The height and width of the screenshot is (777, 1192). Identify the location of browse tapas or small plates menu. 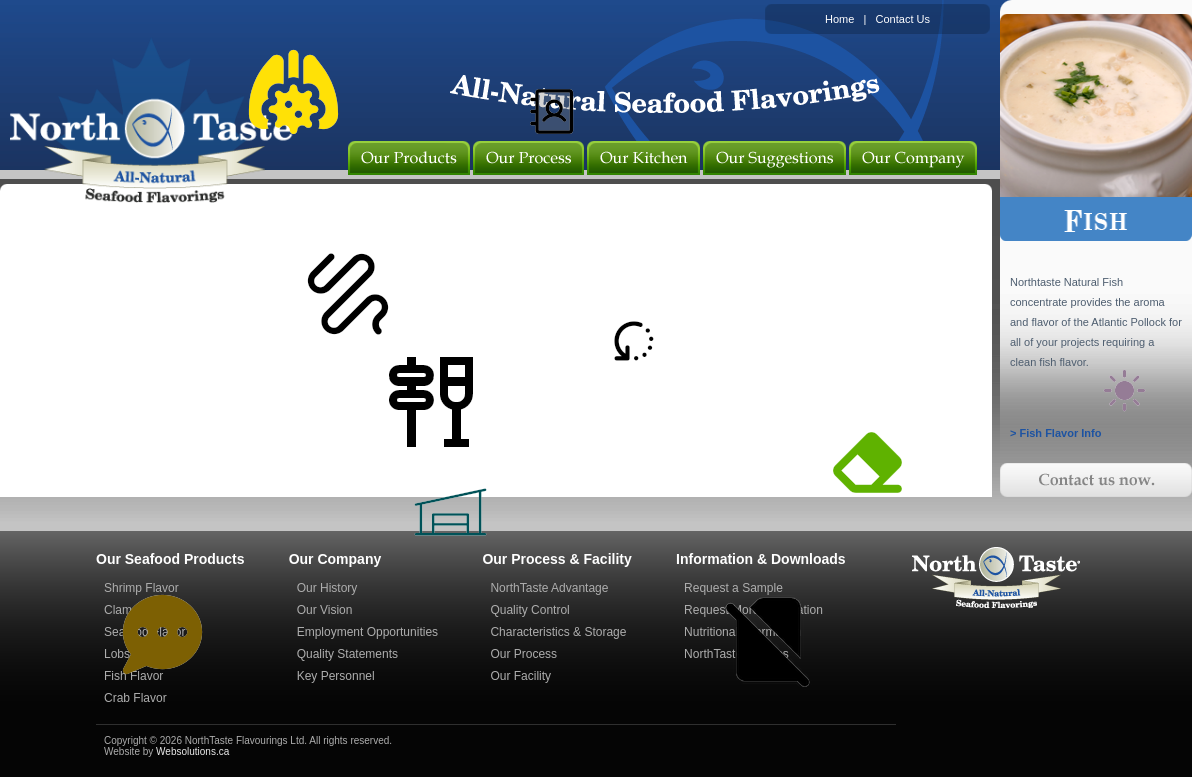
(432, 402).